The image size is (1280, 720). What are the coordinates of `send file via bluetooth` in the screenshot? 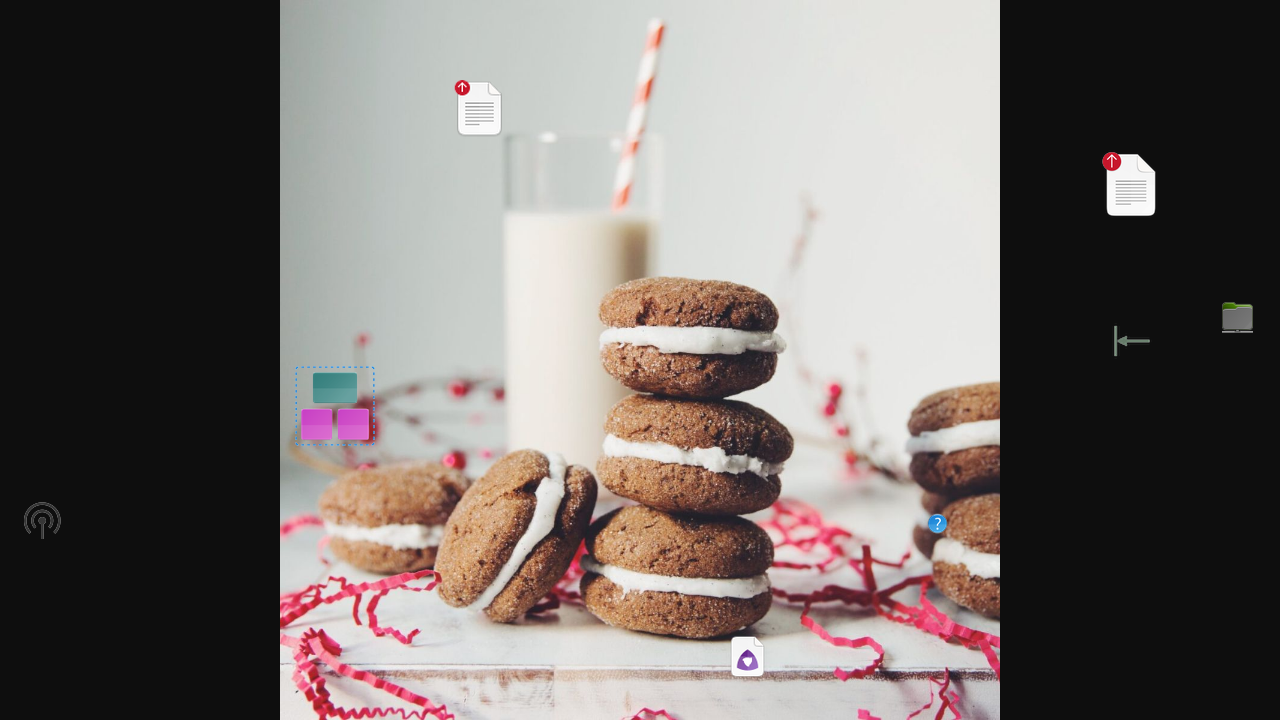 It's located at (1131, 185).